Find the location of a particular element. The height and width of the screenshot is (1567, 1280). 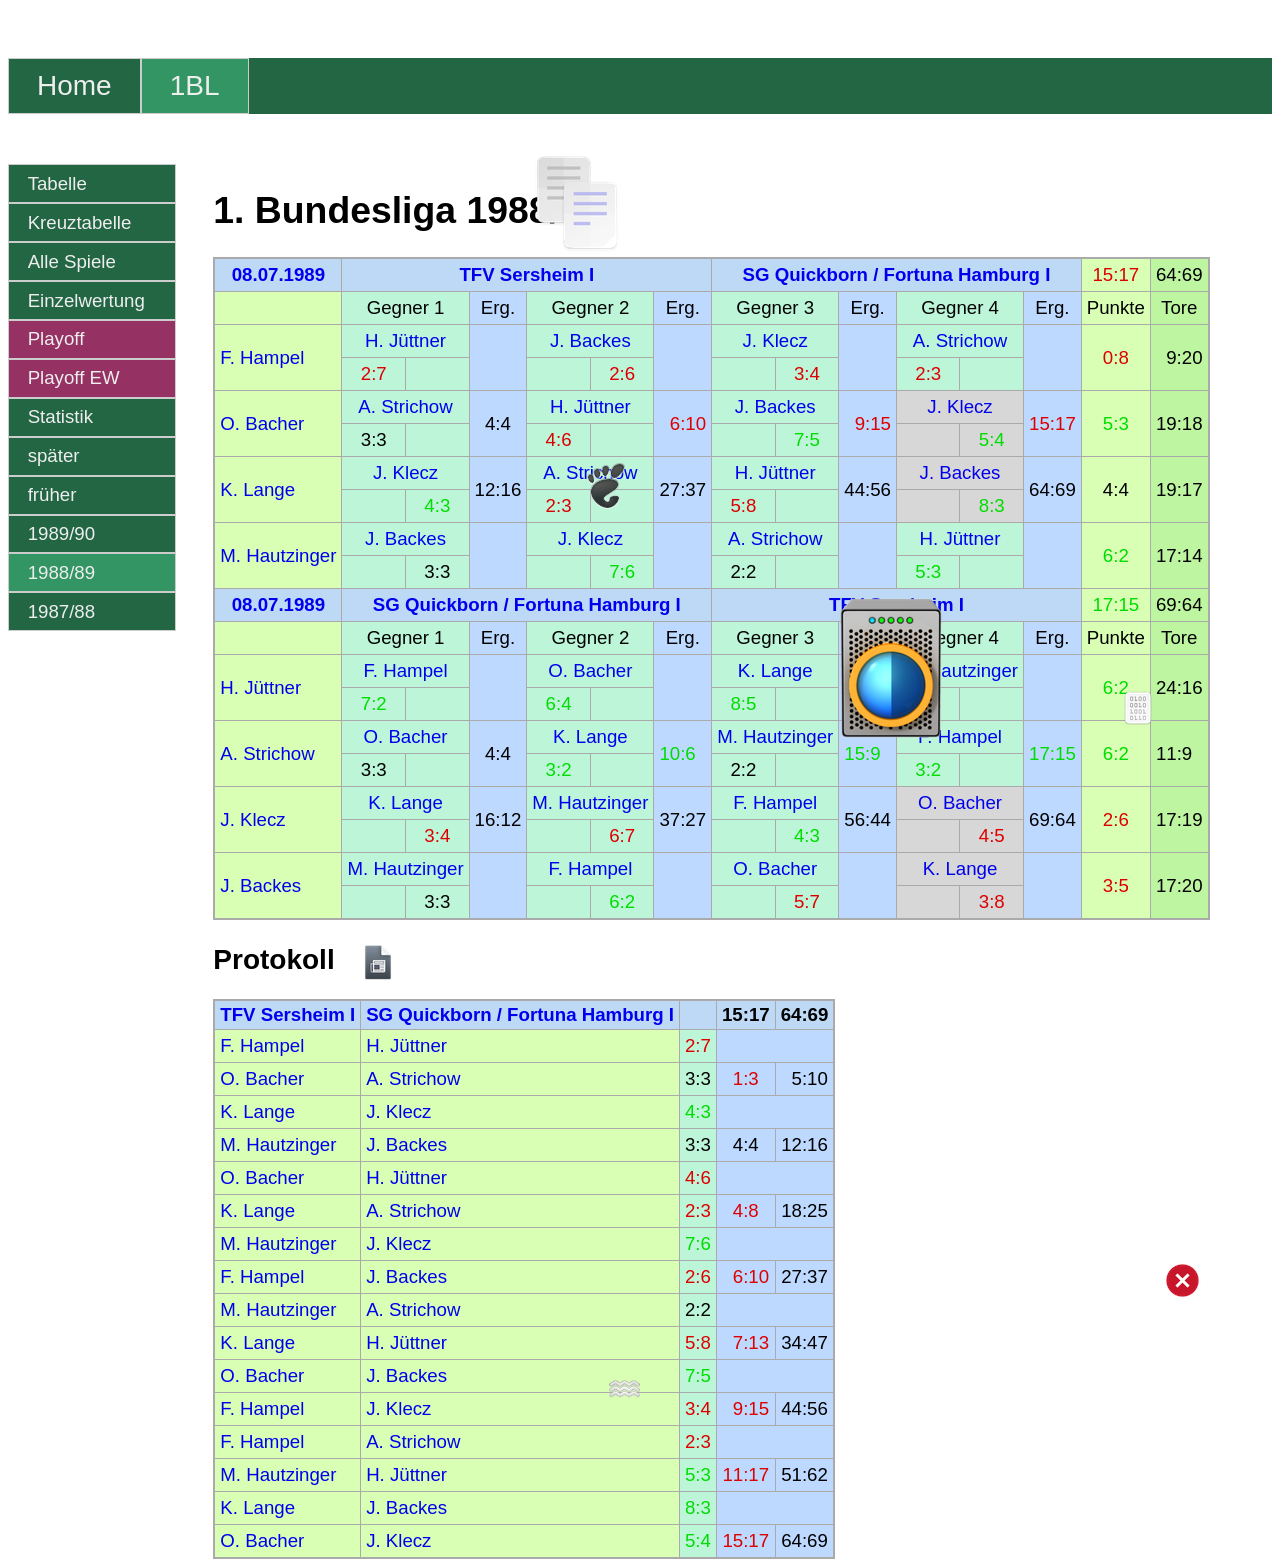

copy selected content to clipboard is located at coordinates (577, 202).